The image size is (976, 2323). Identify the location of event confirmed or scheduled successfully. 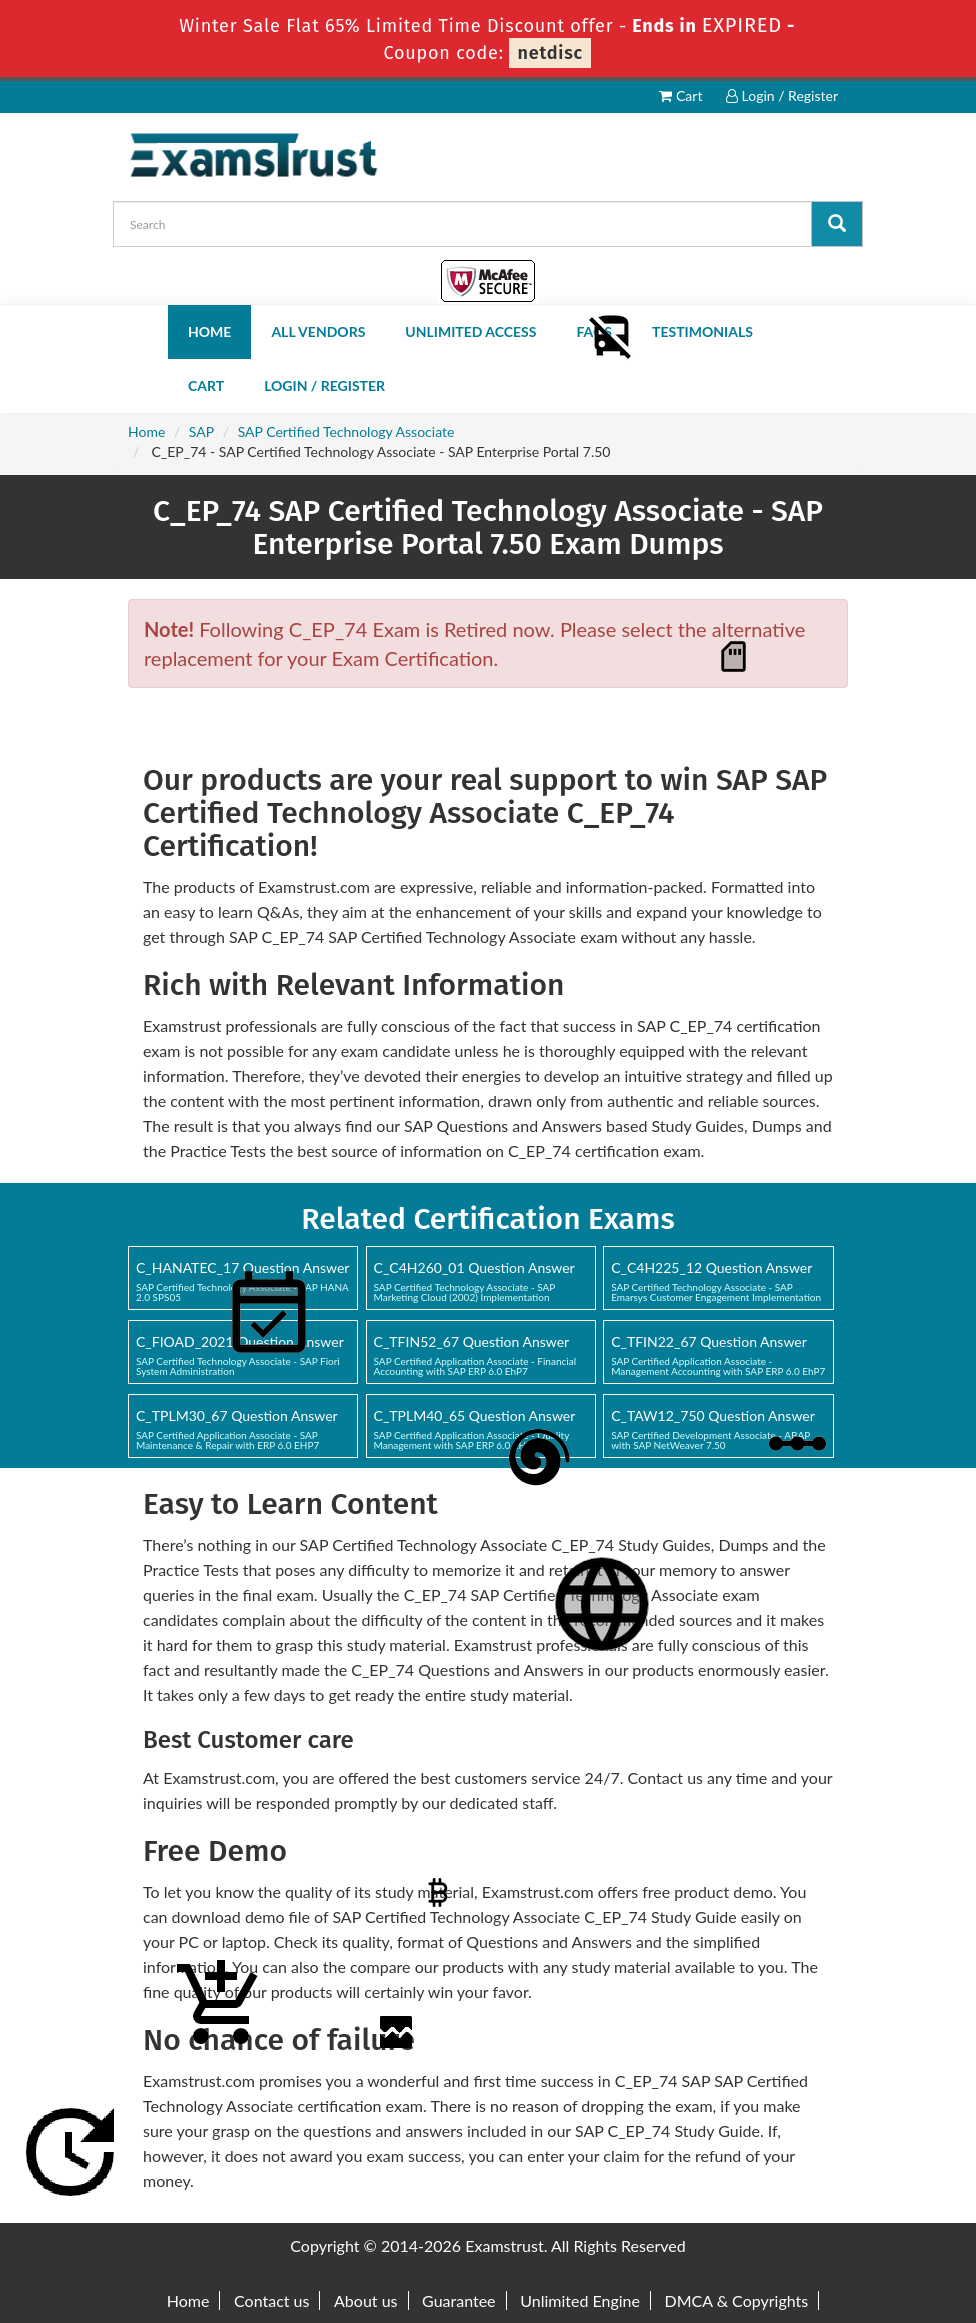
(269, 1316).